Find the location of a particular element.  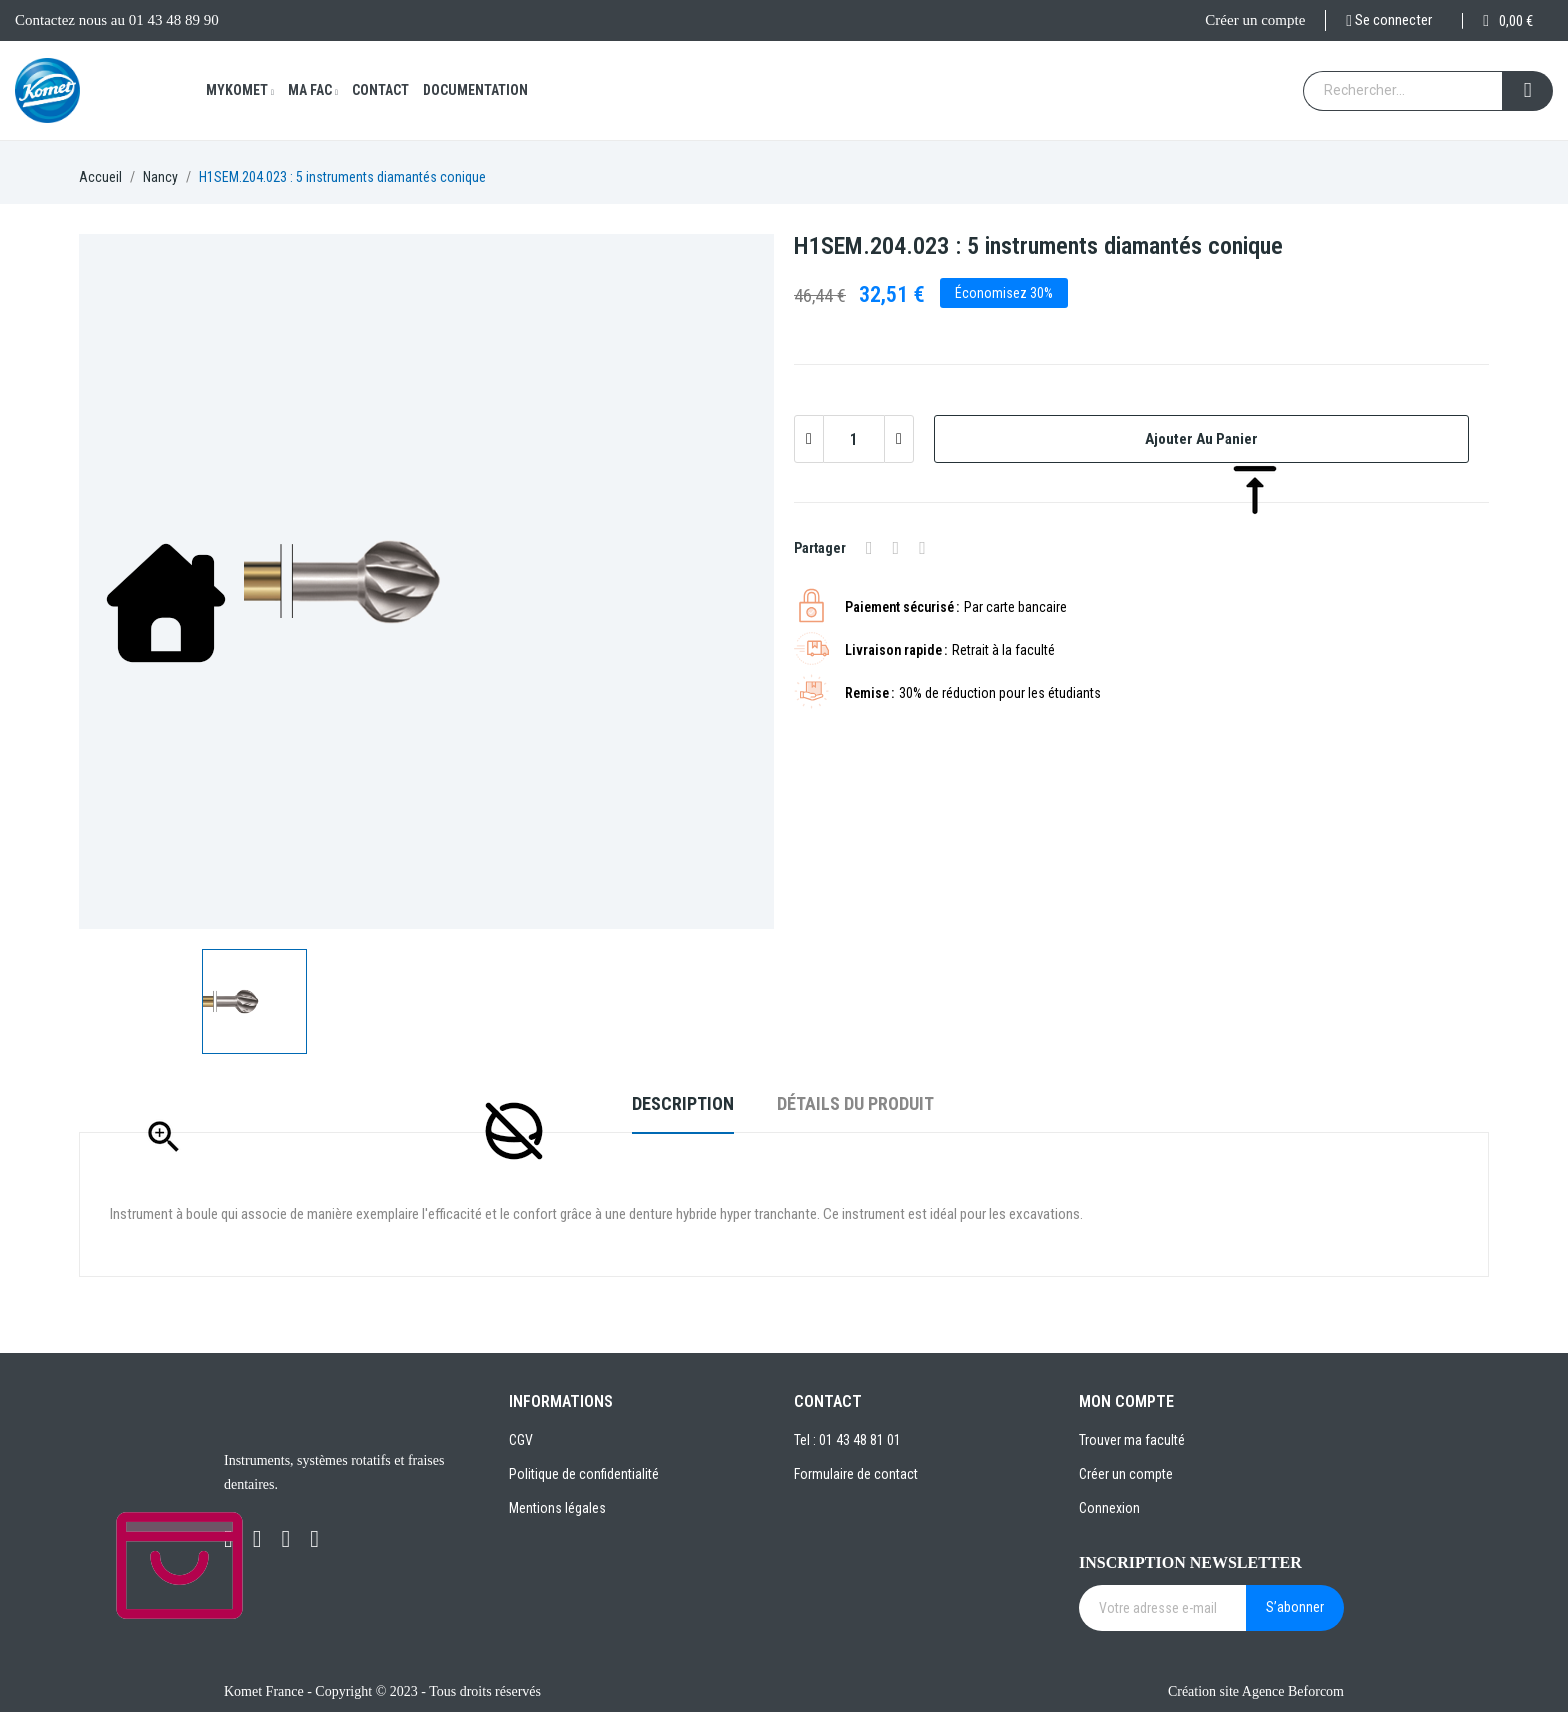

align content to the top is located at coordinates (1255, 490).